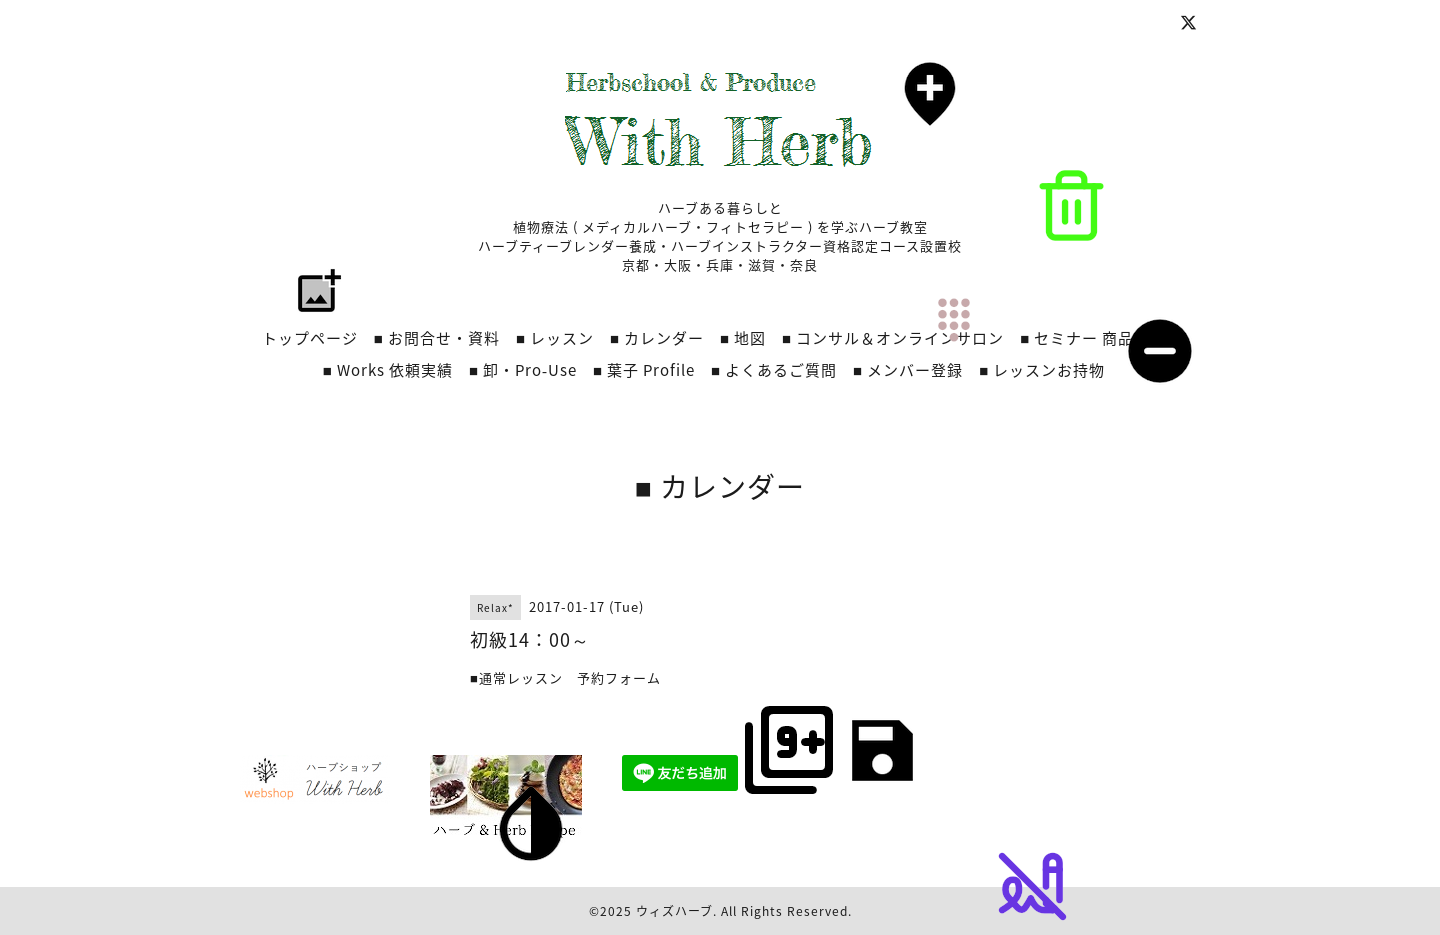 The width and height of the screenshot is (1440, 935). What do you see at coordinates (1160, 351) in the screenshot?
I see `remove an item from a list` at bounding box center [1160, 351].